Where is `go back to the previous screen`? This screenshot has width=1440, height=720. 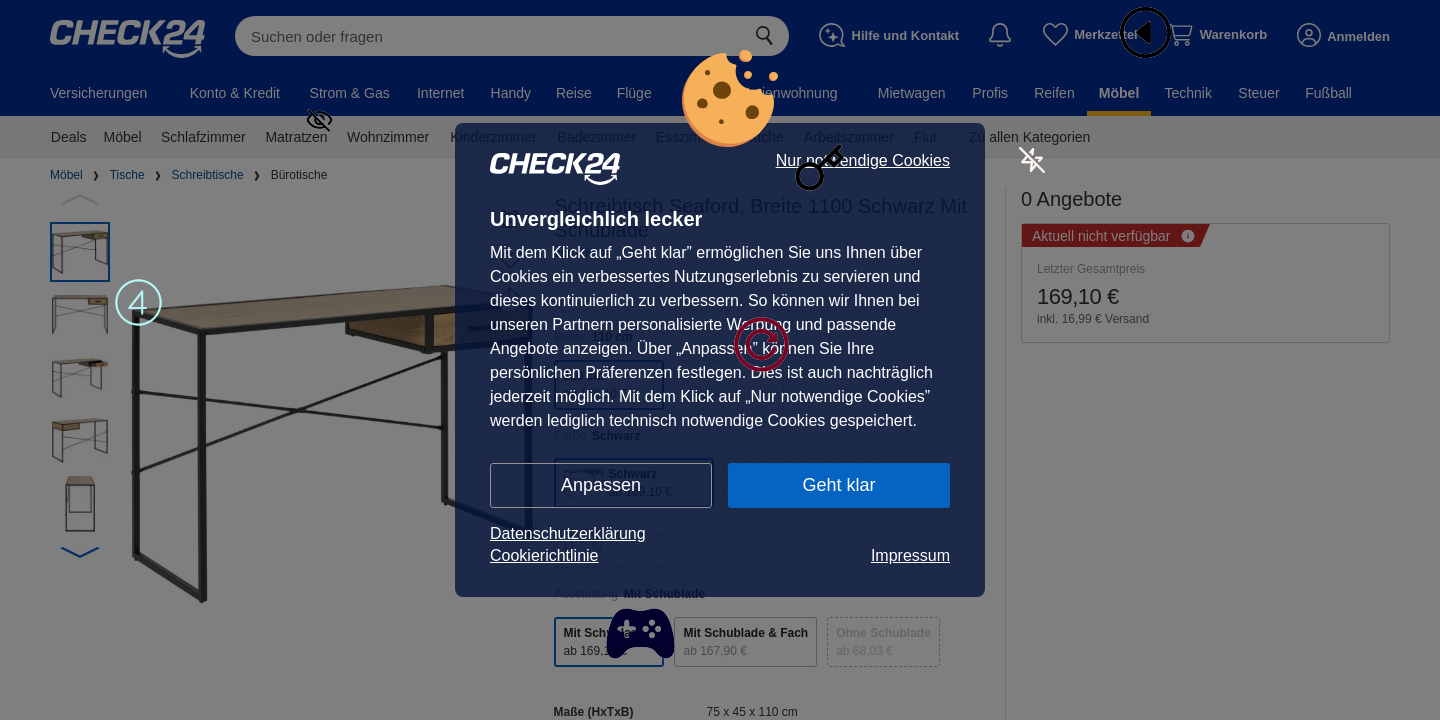 go back to the previous screen is located at coordinates (1145, 32).